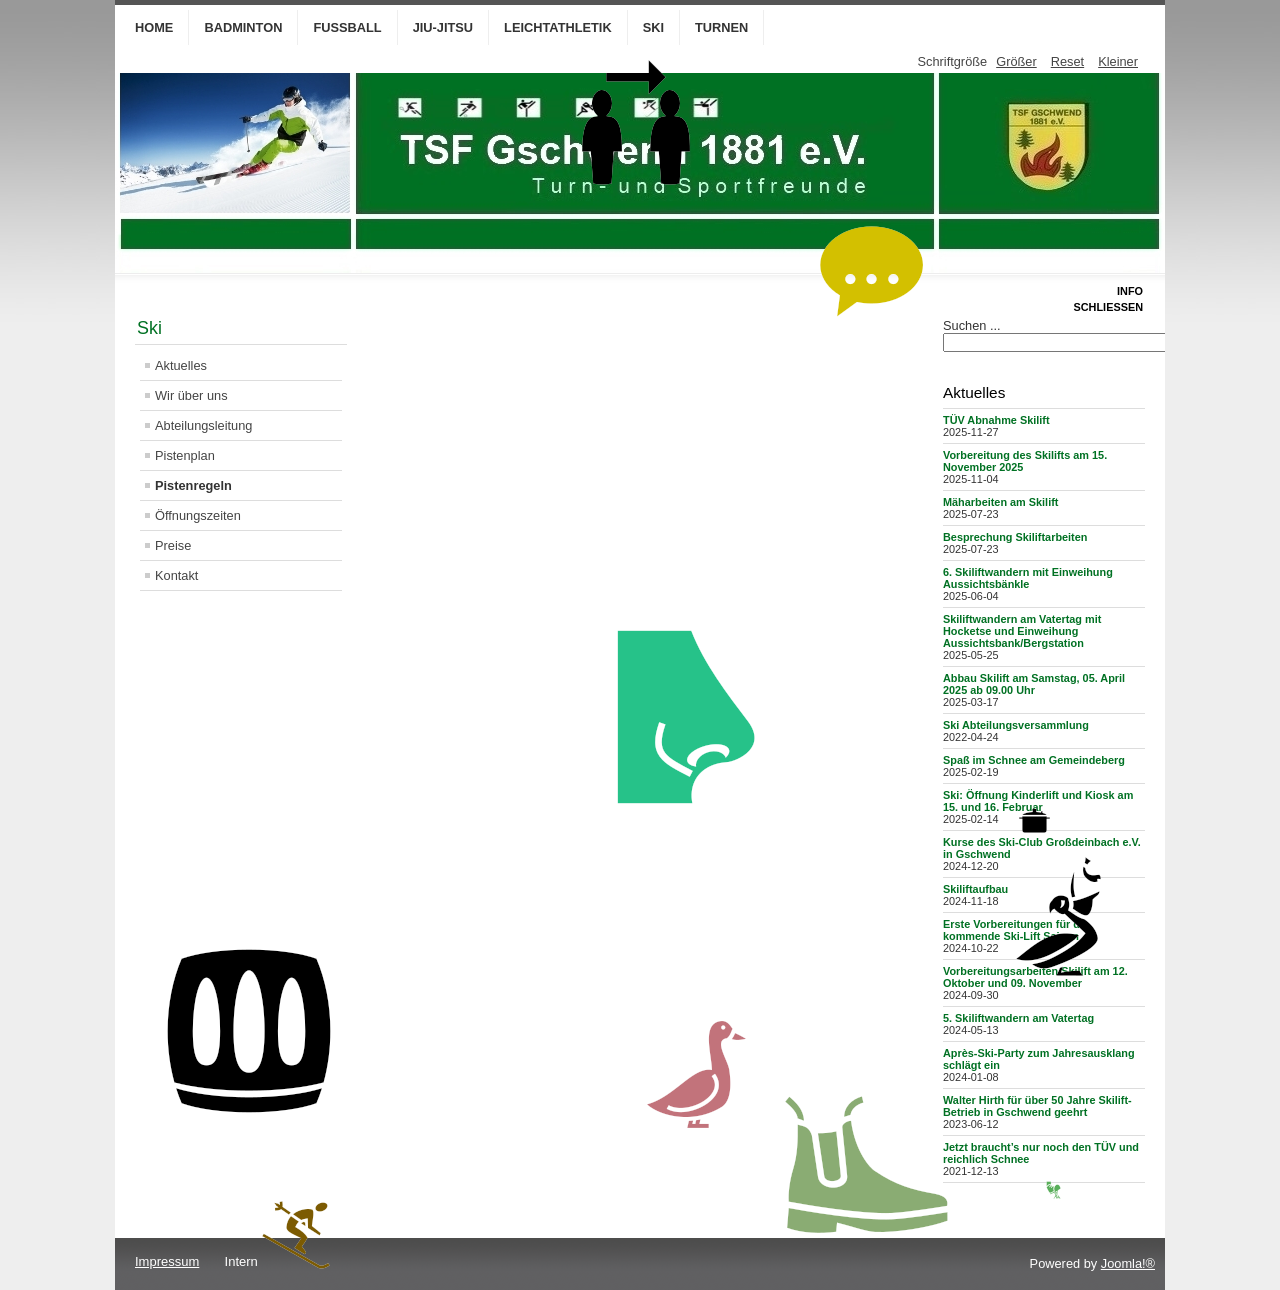 The height and width of the screenshot is (1290, 1280). What do you see at coordinates (296, 1235) in the screenshot?
I see `access skiing or winter sports activities` at bounding box center [296, 1235].